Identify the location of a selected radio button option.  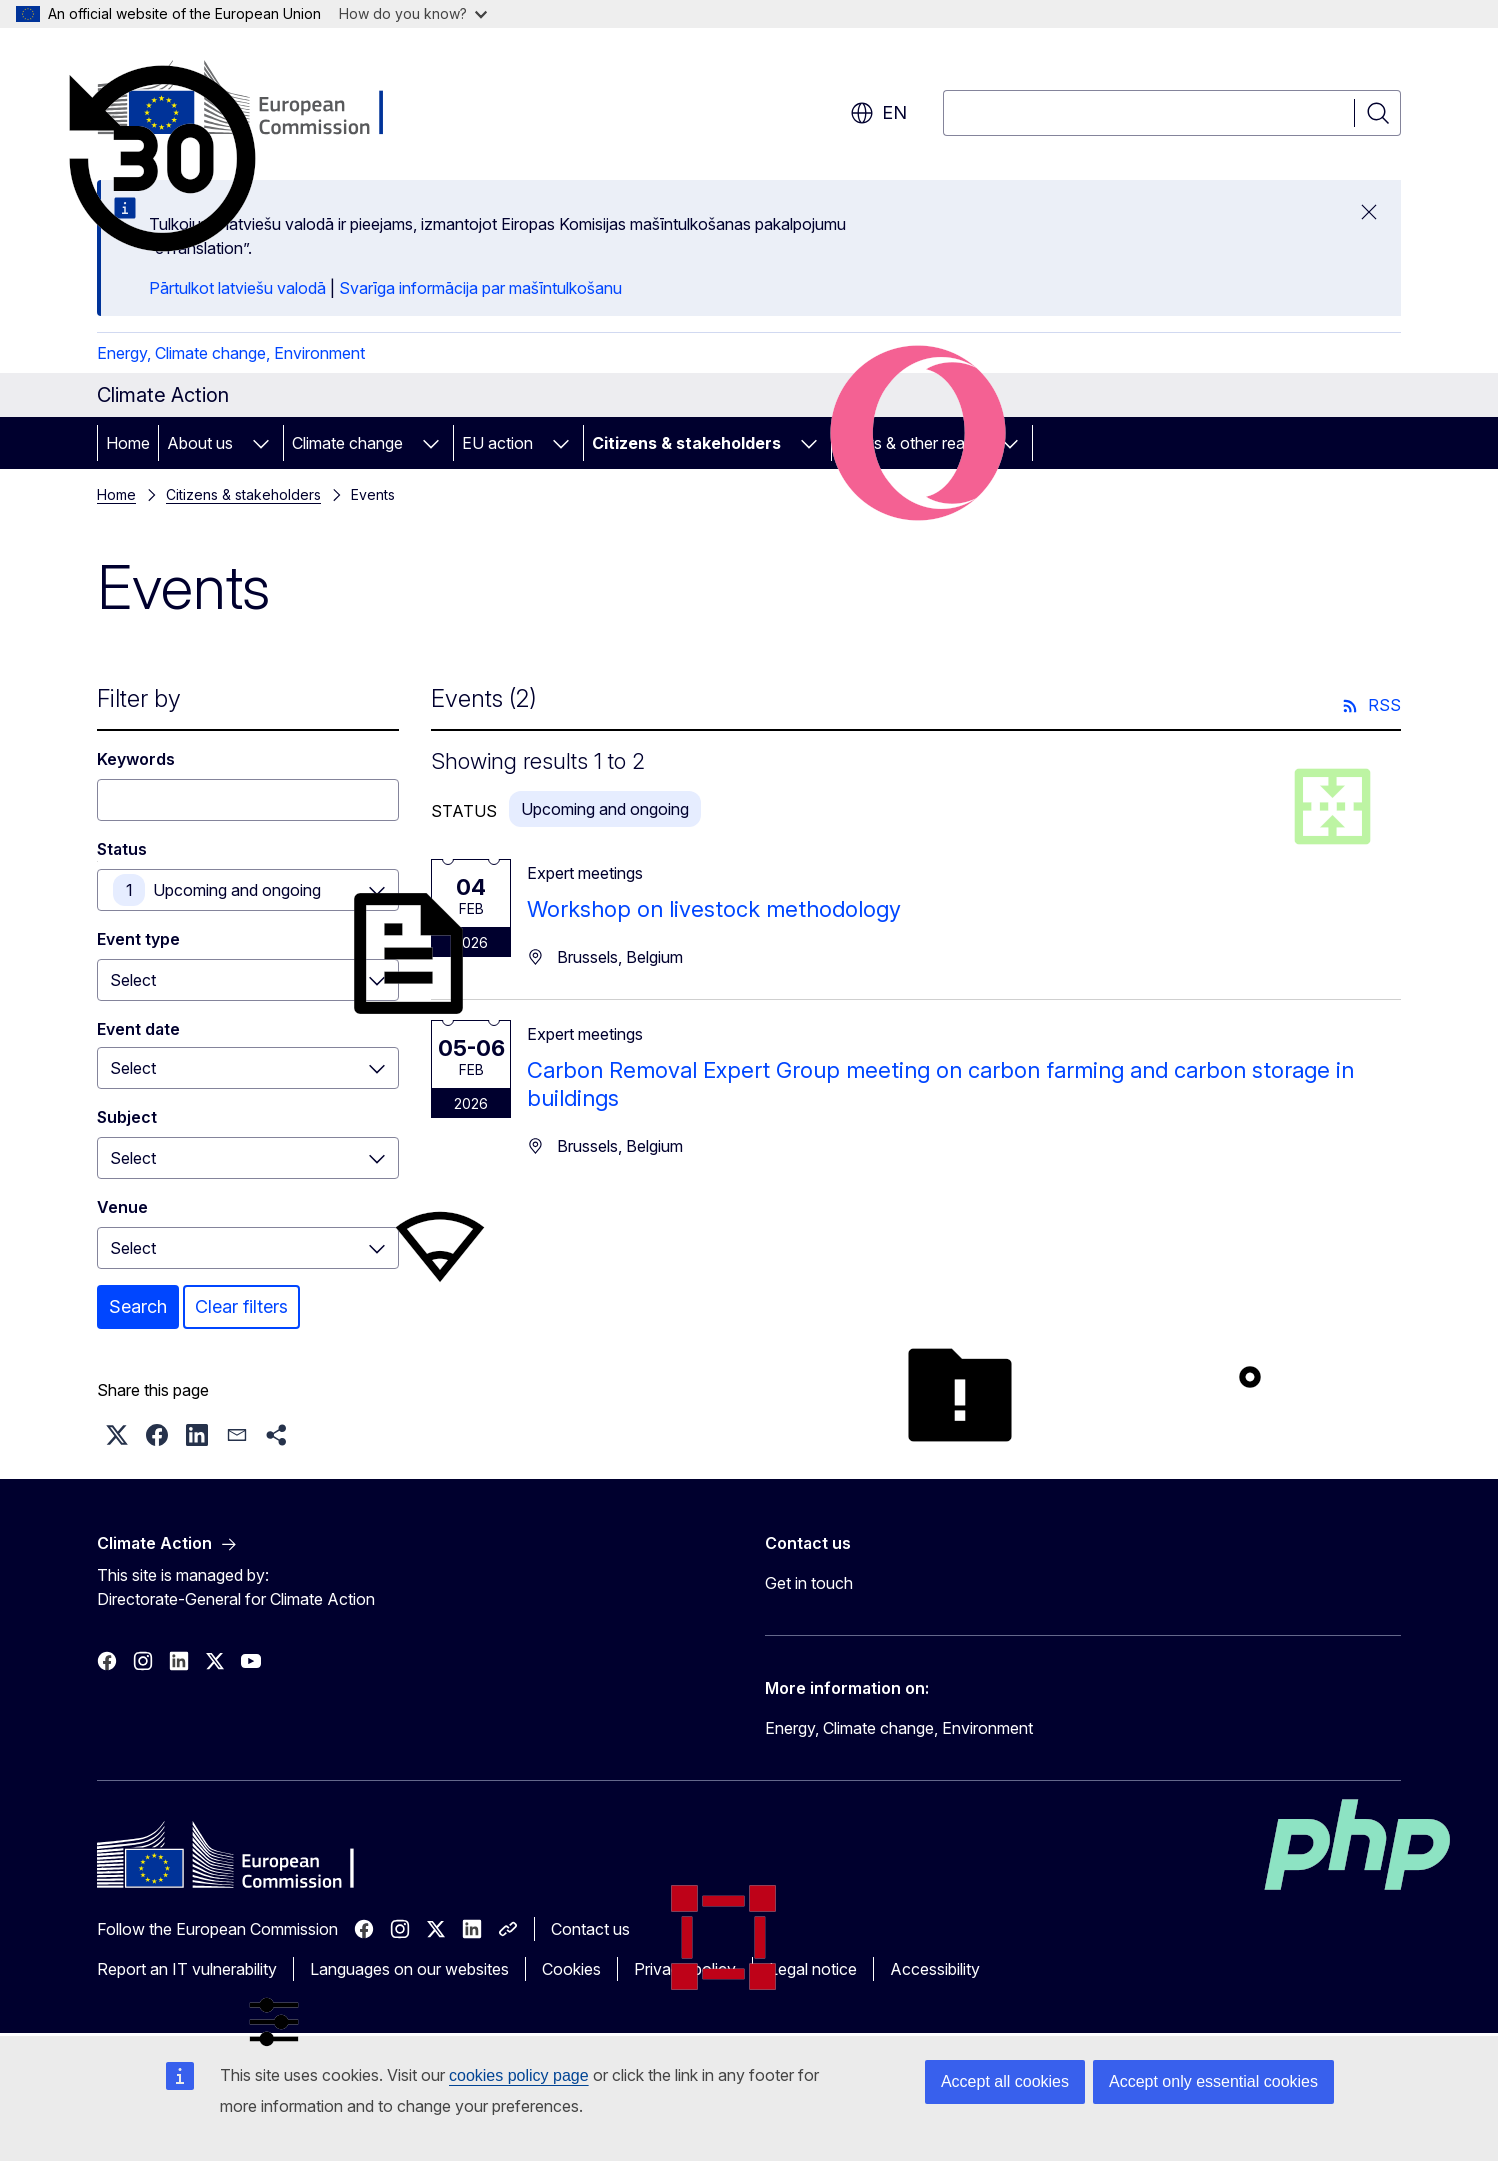
(1250, 1377).